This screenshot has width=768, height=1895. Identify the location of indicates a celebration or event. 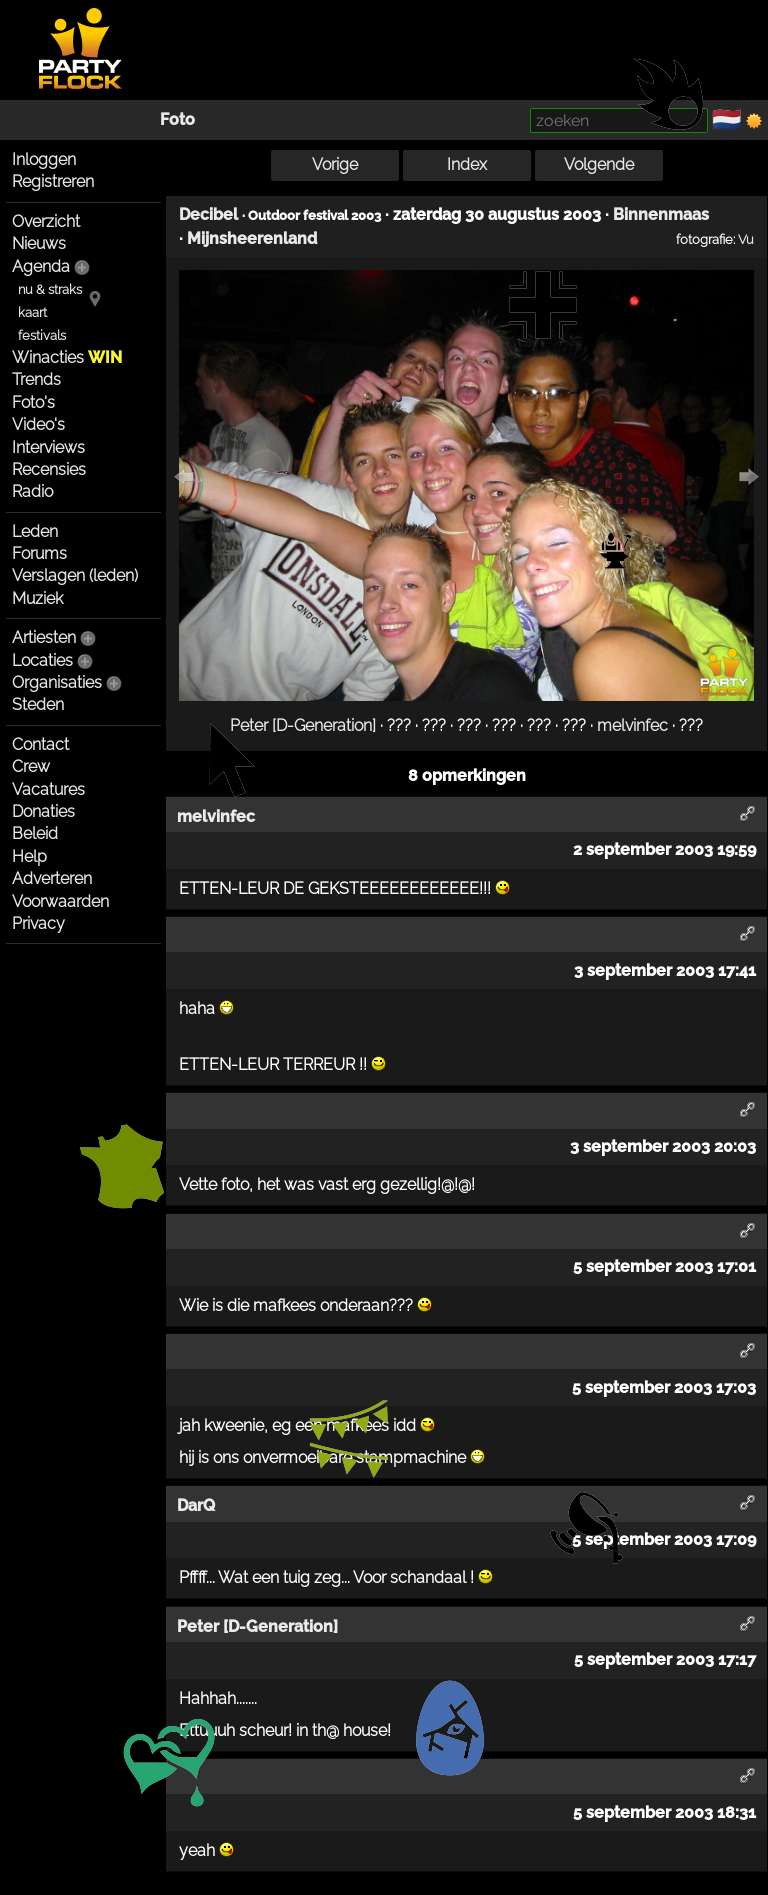
(349, 1439).